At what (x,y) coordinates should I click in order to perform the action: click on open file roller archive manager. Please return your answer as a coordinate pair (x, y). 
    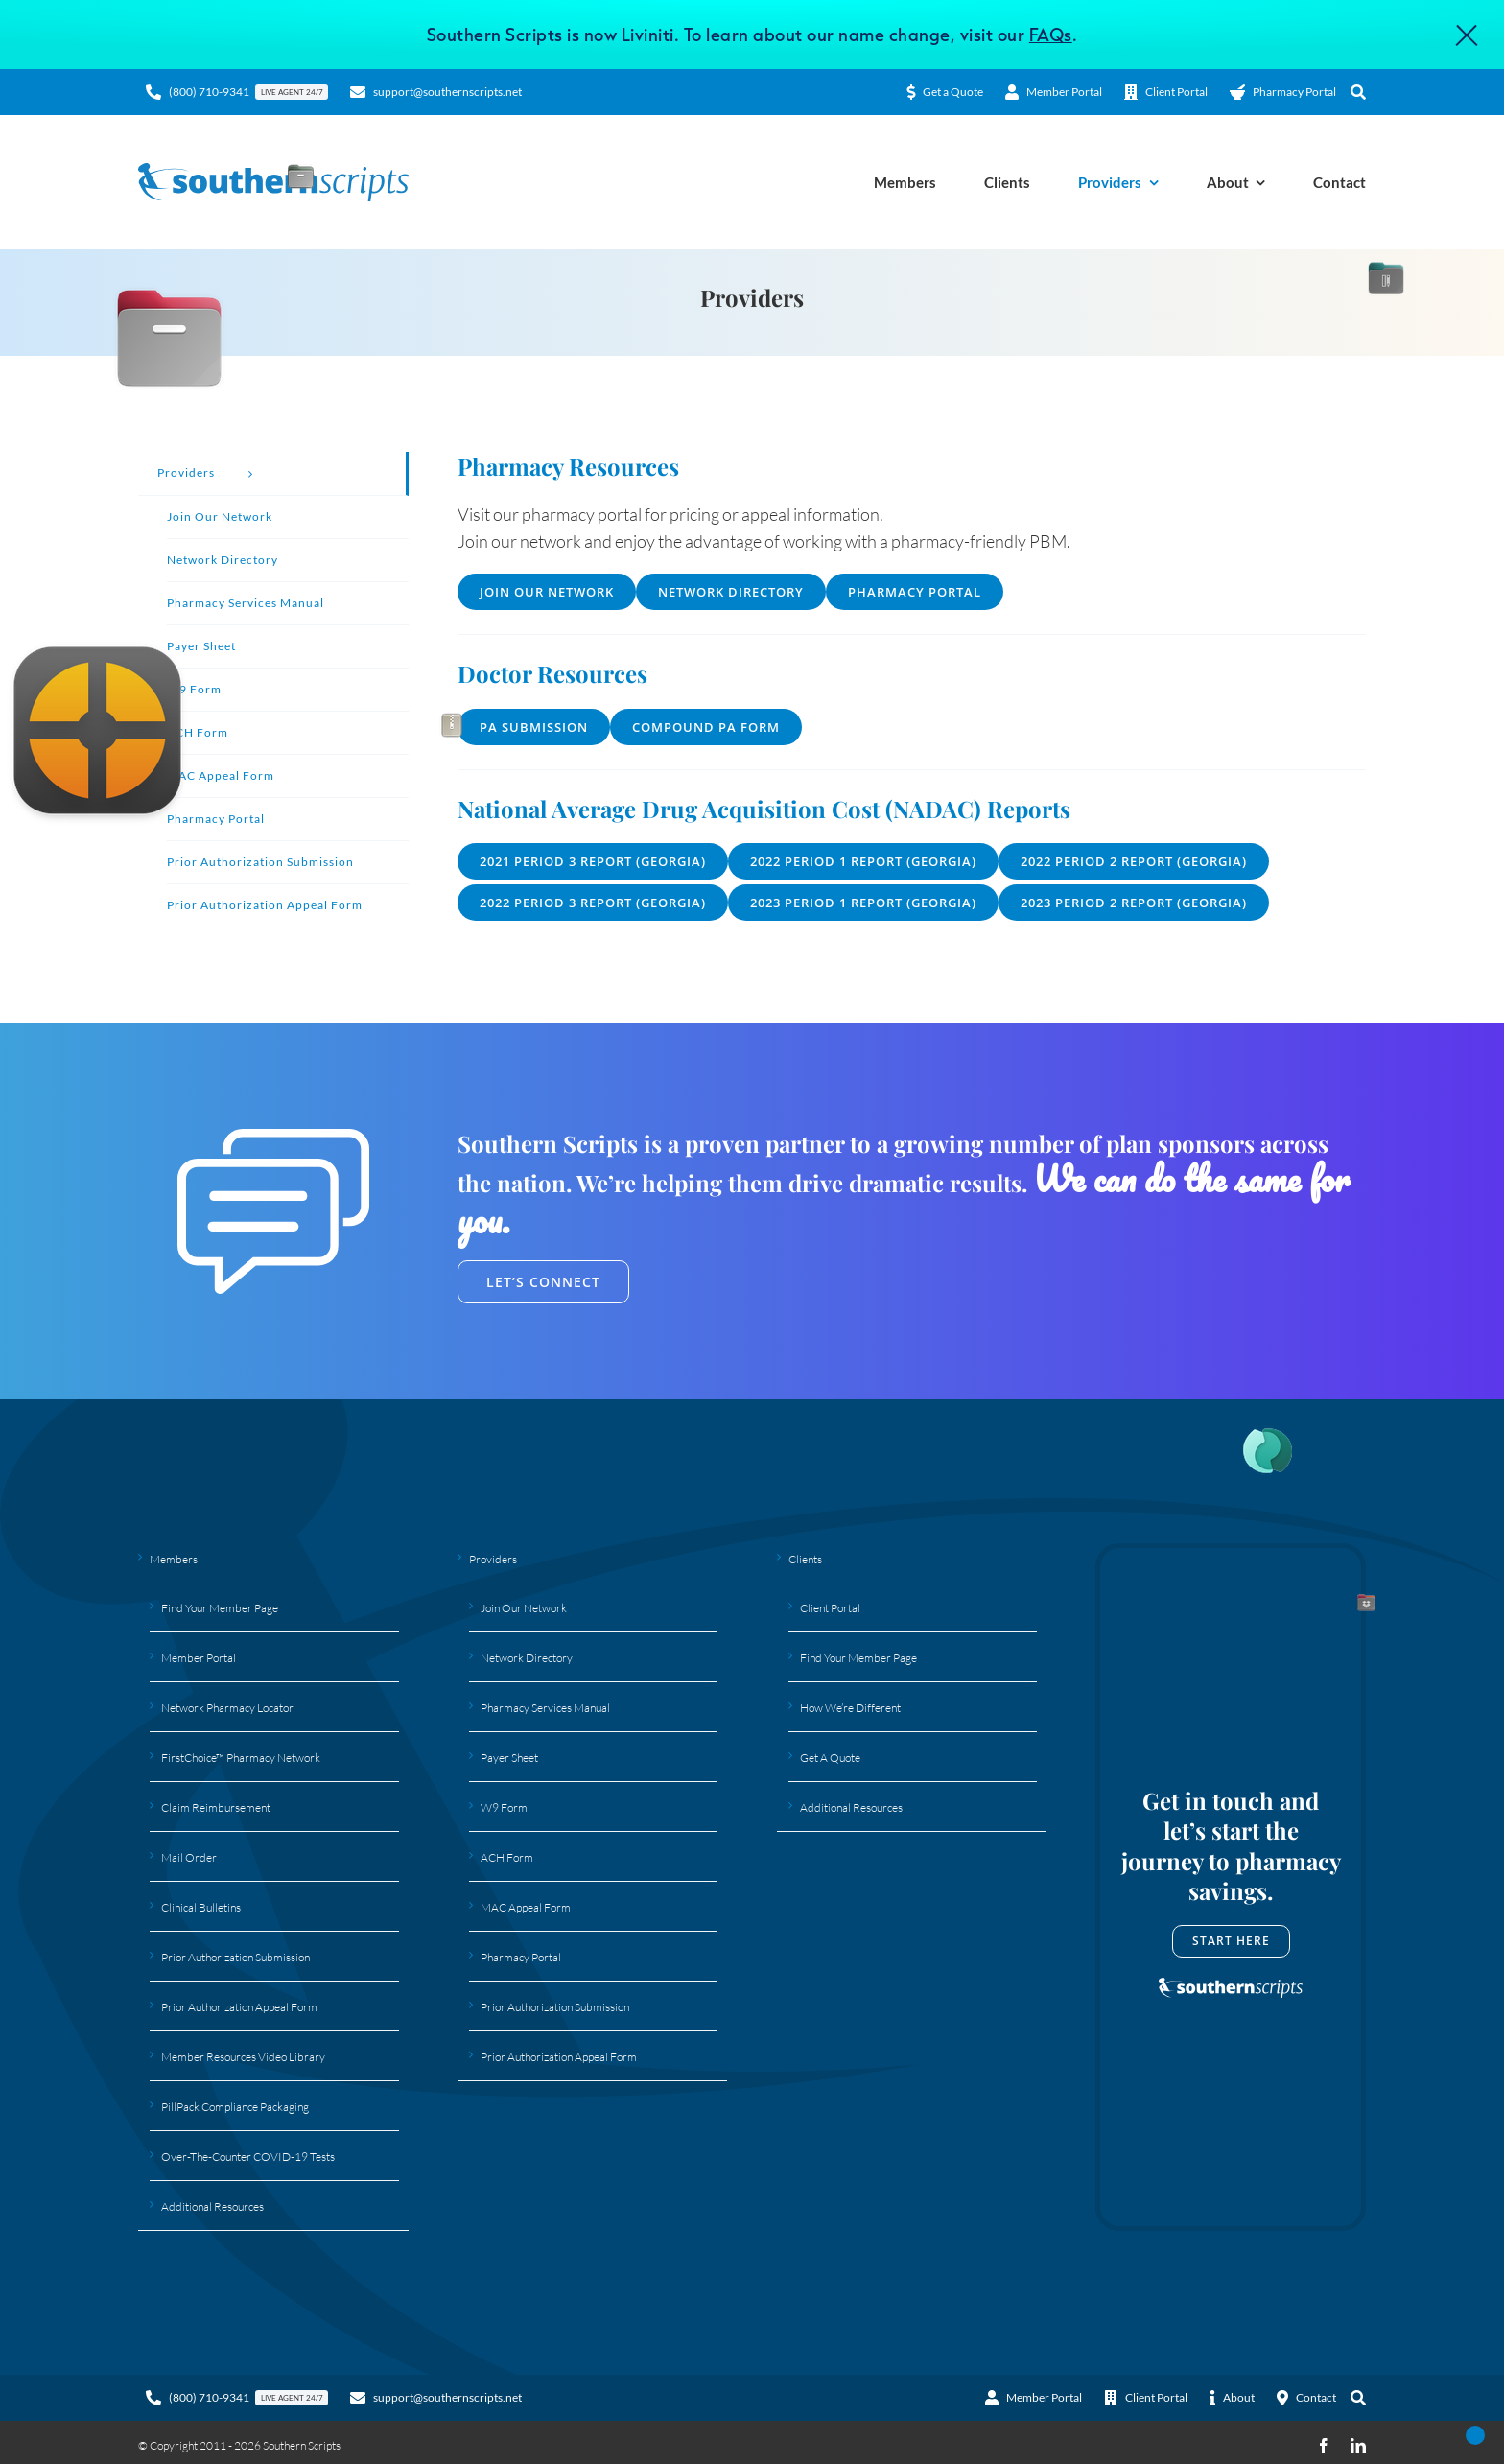
    Looking at the image, I should click on (452, 725).